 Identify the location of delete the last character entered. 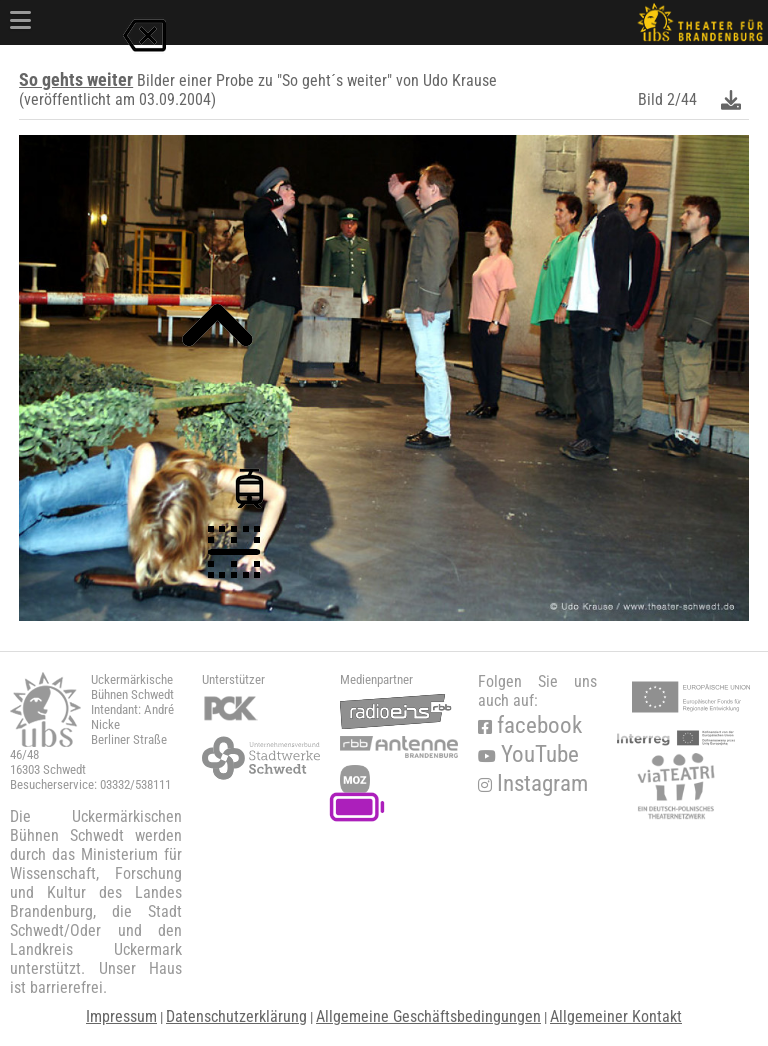
(144, 35).